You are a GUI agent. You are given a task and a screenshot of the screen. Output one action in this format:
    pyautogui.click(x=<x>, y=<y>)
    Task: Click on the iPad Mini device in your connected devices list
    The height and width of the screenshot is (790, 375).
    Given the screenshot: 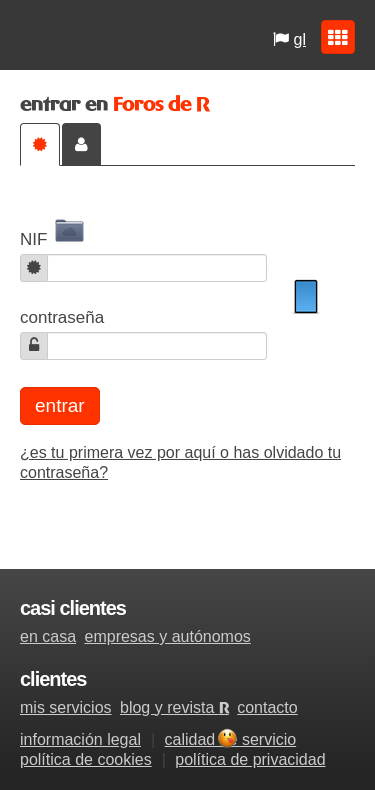 What is the action you would take?
    pyautogui.click(x=306, y=293)
    